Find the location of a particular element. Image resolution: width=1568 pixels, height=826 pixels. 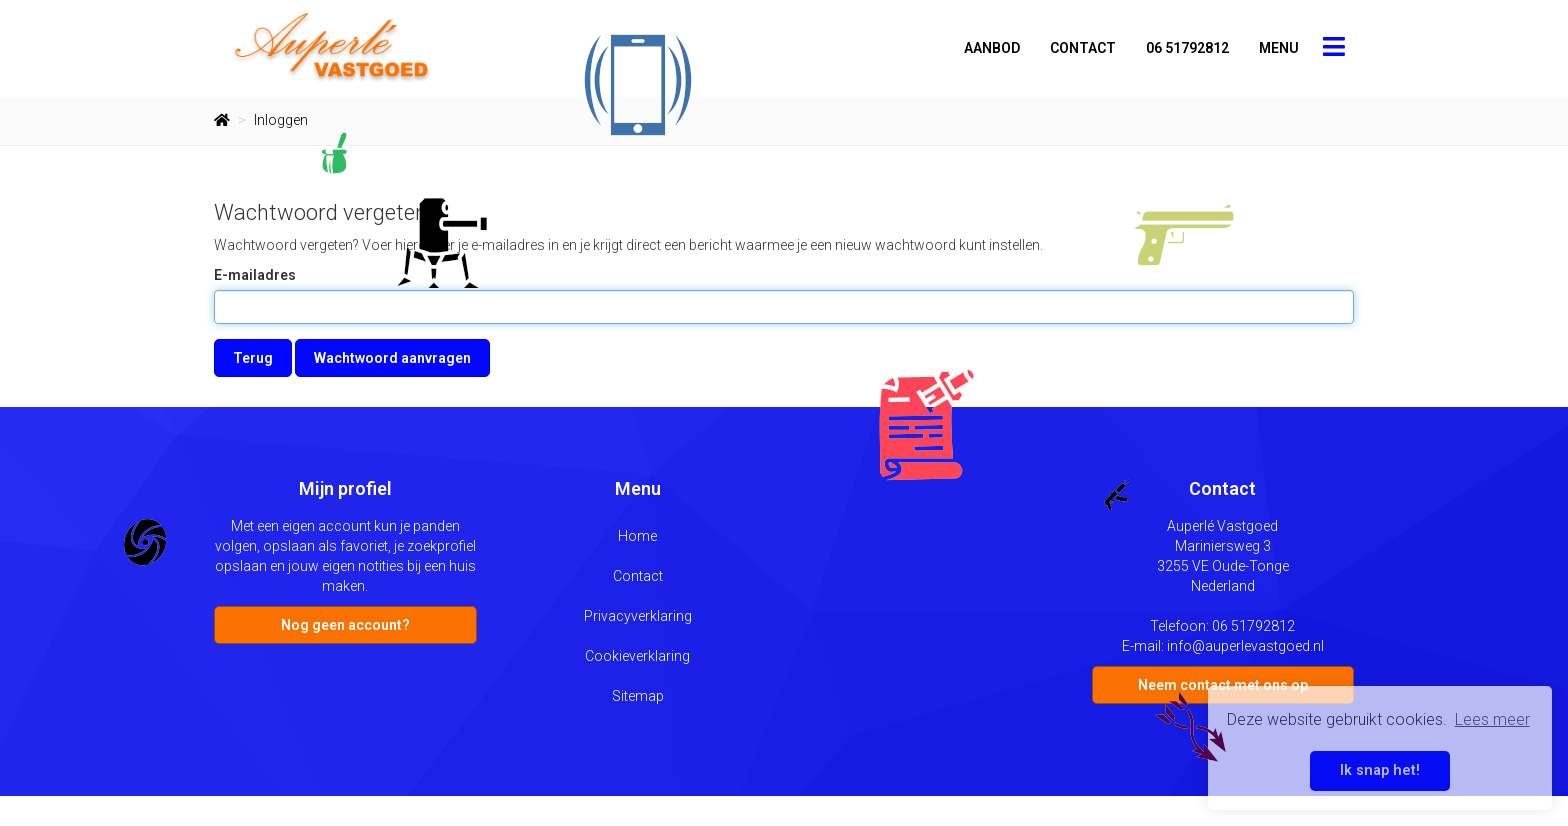

access honey or sweet reward items is located at coordinates (335, 153).